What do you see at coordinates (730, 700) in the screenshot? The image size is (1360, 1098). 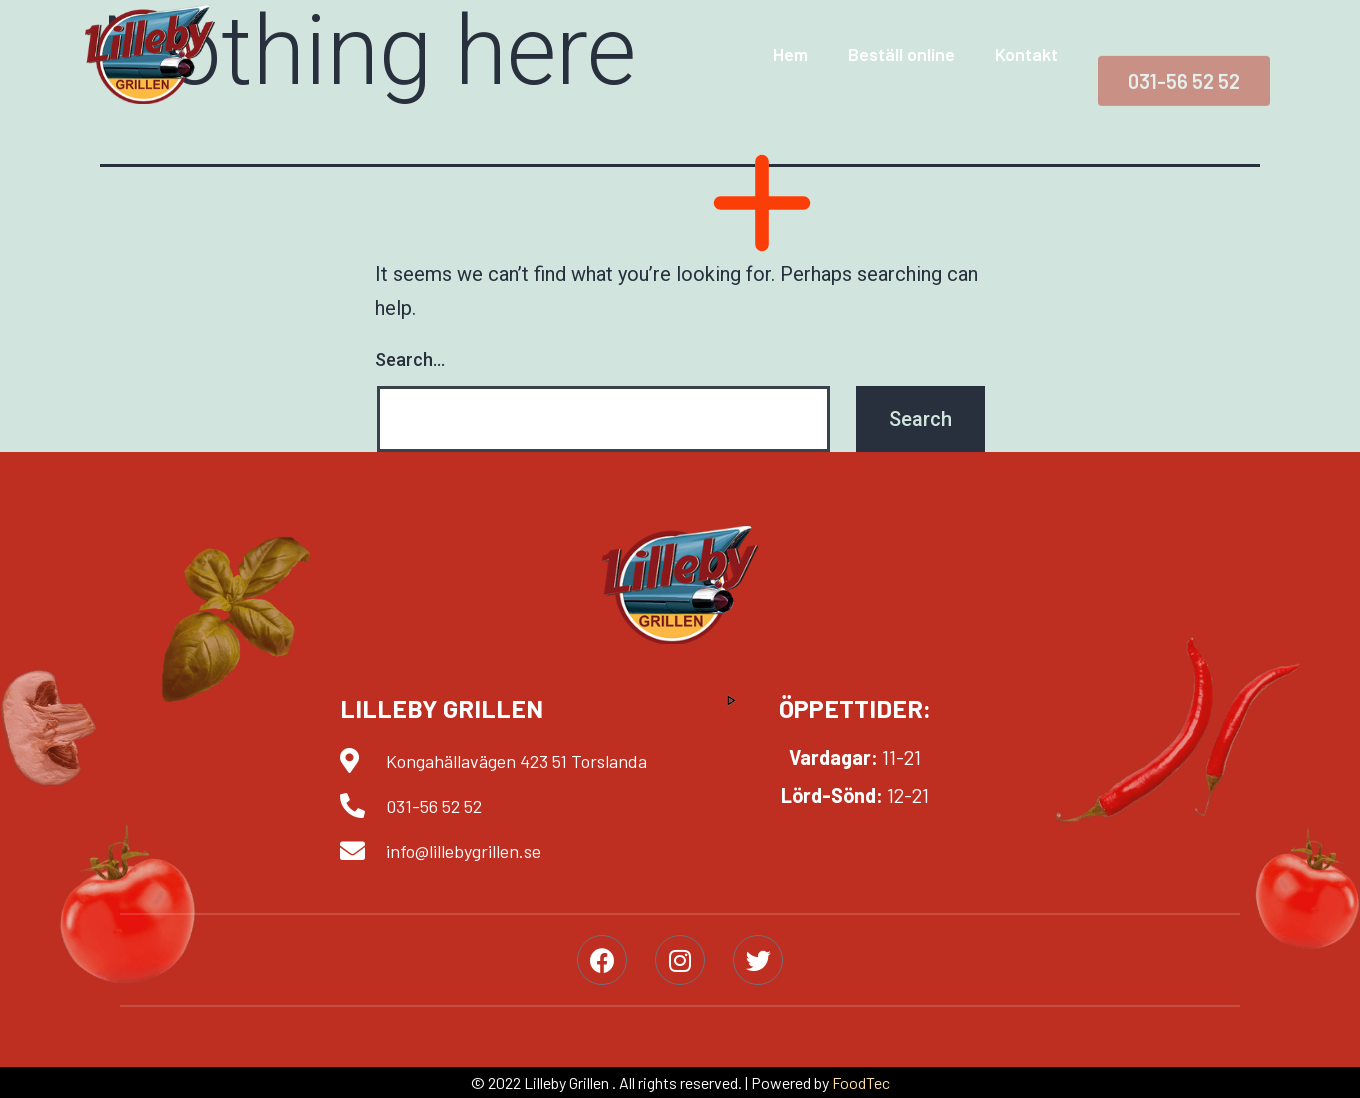 I see `play media content` at bounding box center [730, 700].